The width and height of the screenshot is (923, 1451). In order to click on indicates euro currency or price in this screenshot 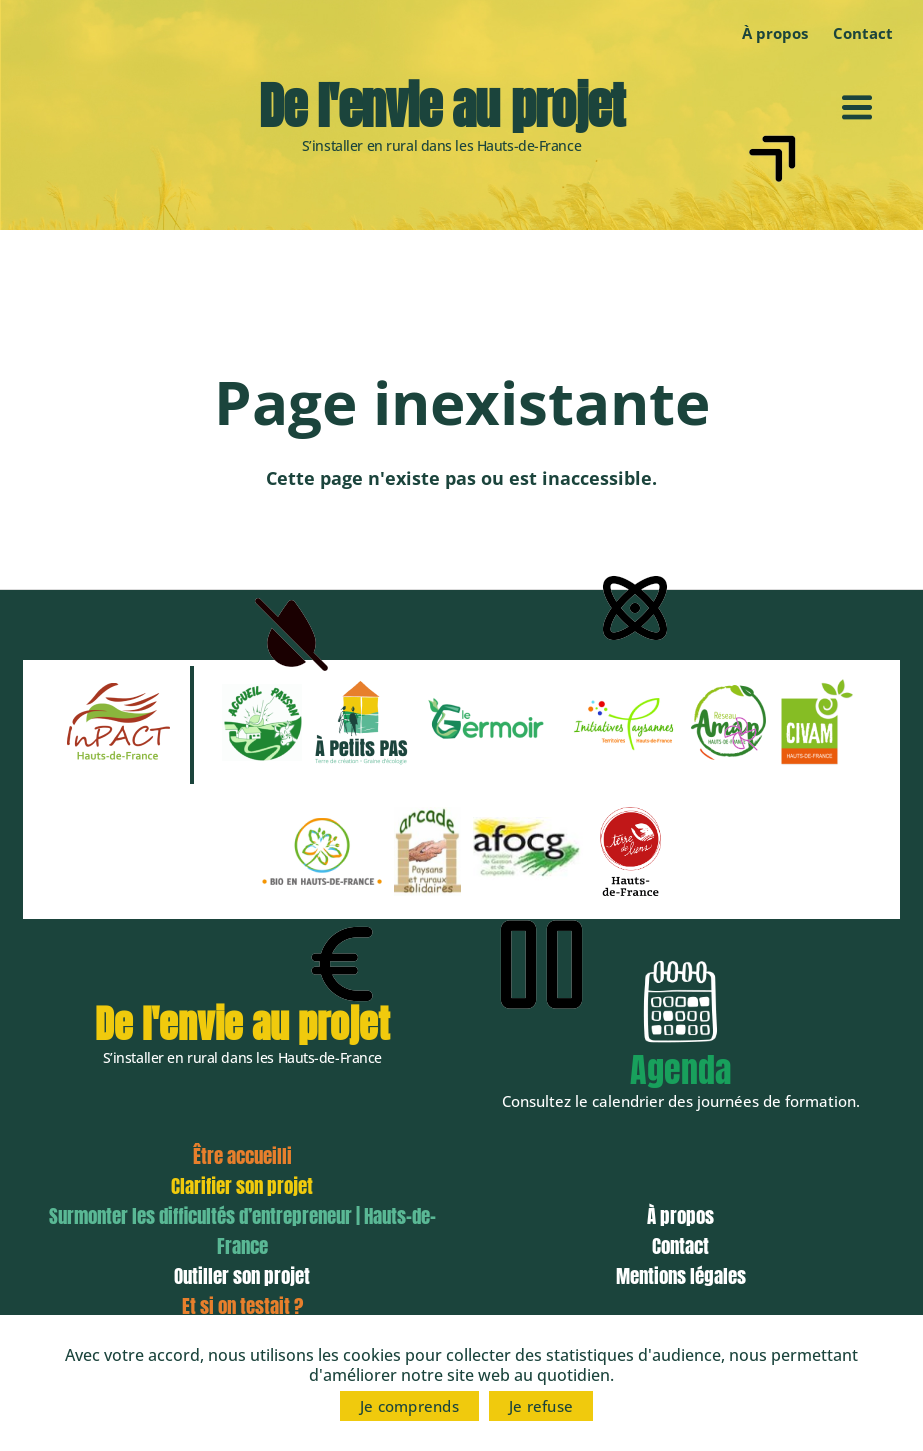, I will do `click(346, 964)`.